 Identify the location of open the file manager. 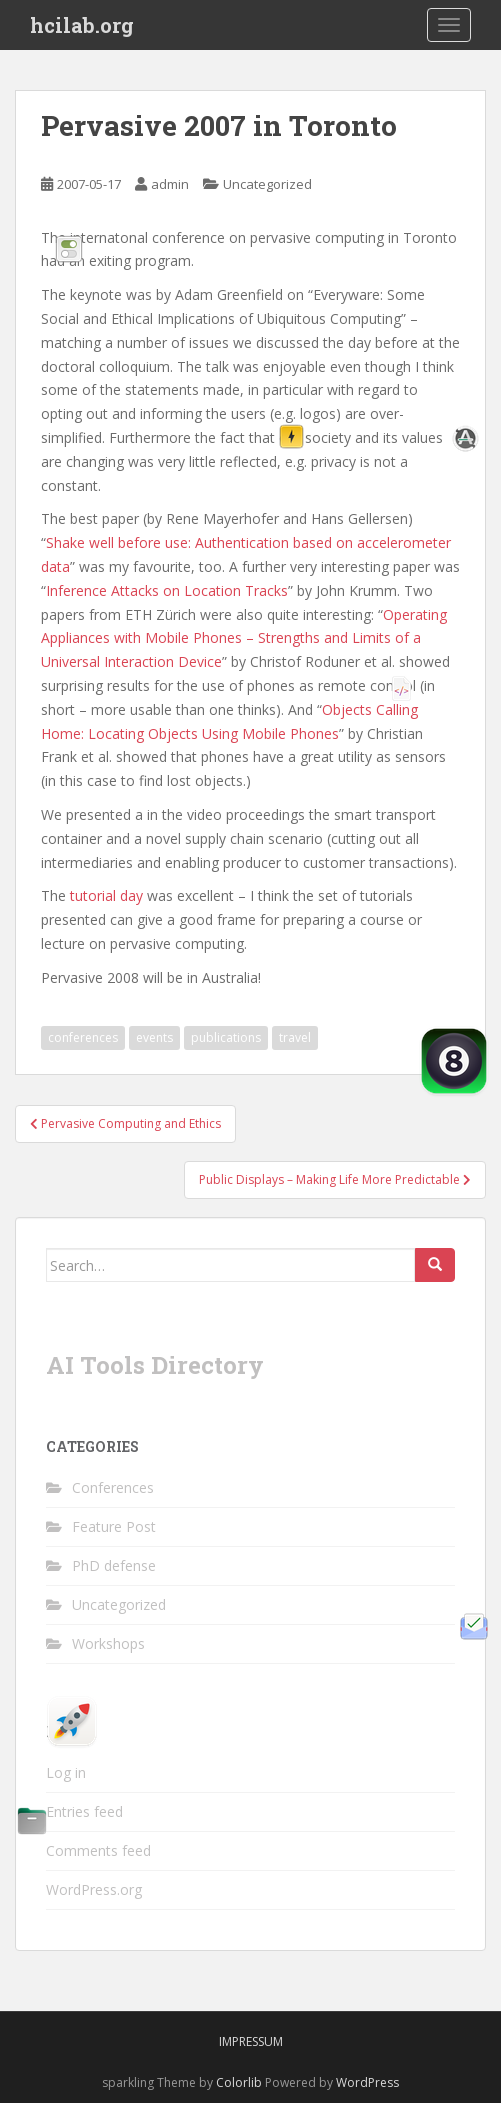
(32, 1821).